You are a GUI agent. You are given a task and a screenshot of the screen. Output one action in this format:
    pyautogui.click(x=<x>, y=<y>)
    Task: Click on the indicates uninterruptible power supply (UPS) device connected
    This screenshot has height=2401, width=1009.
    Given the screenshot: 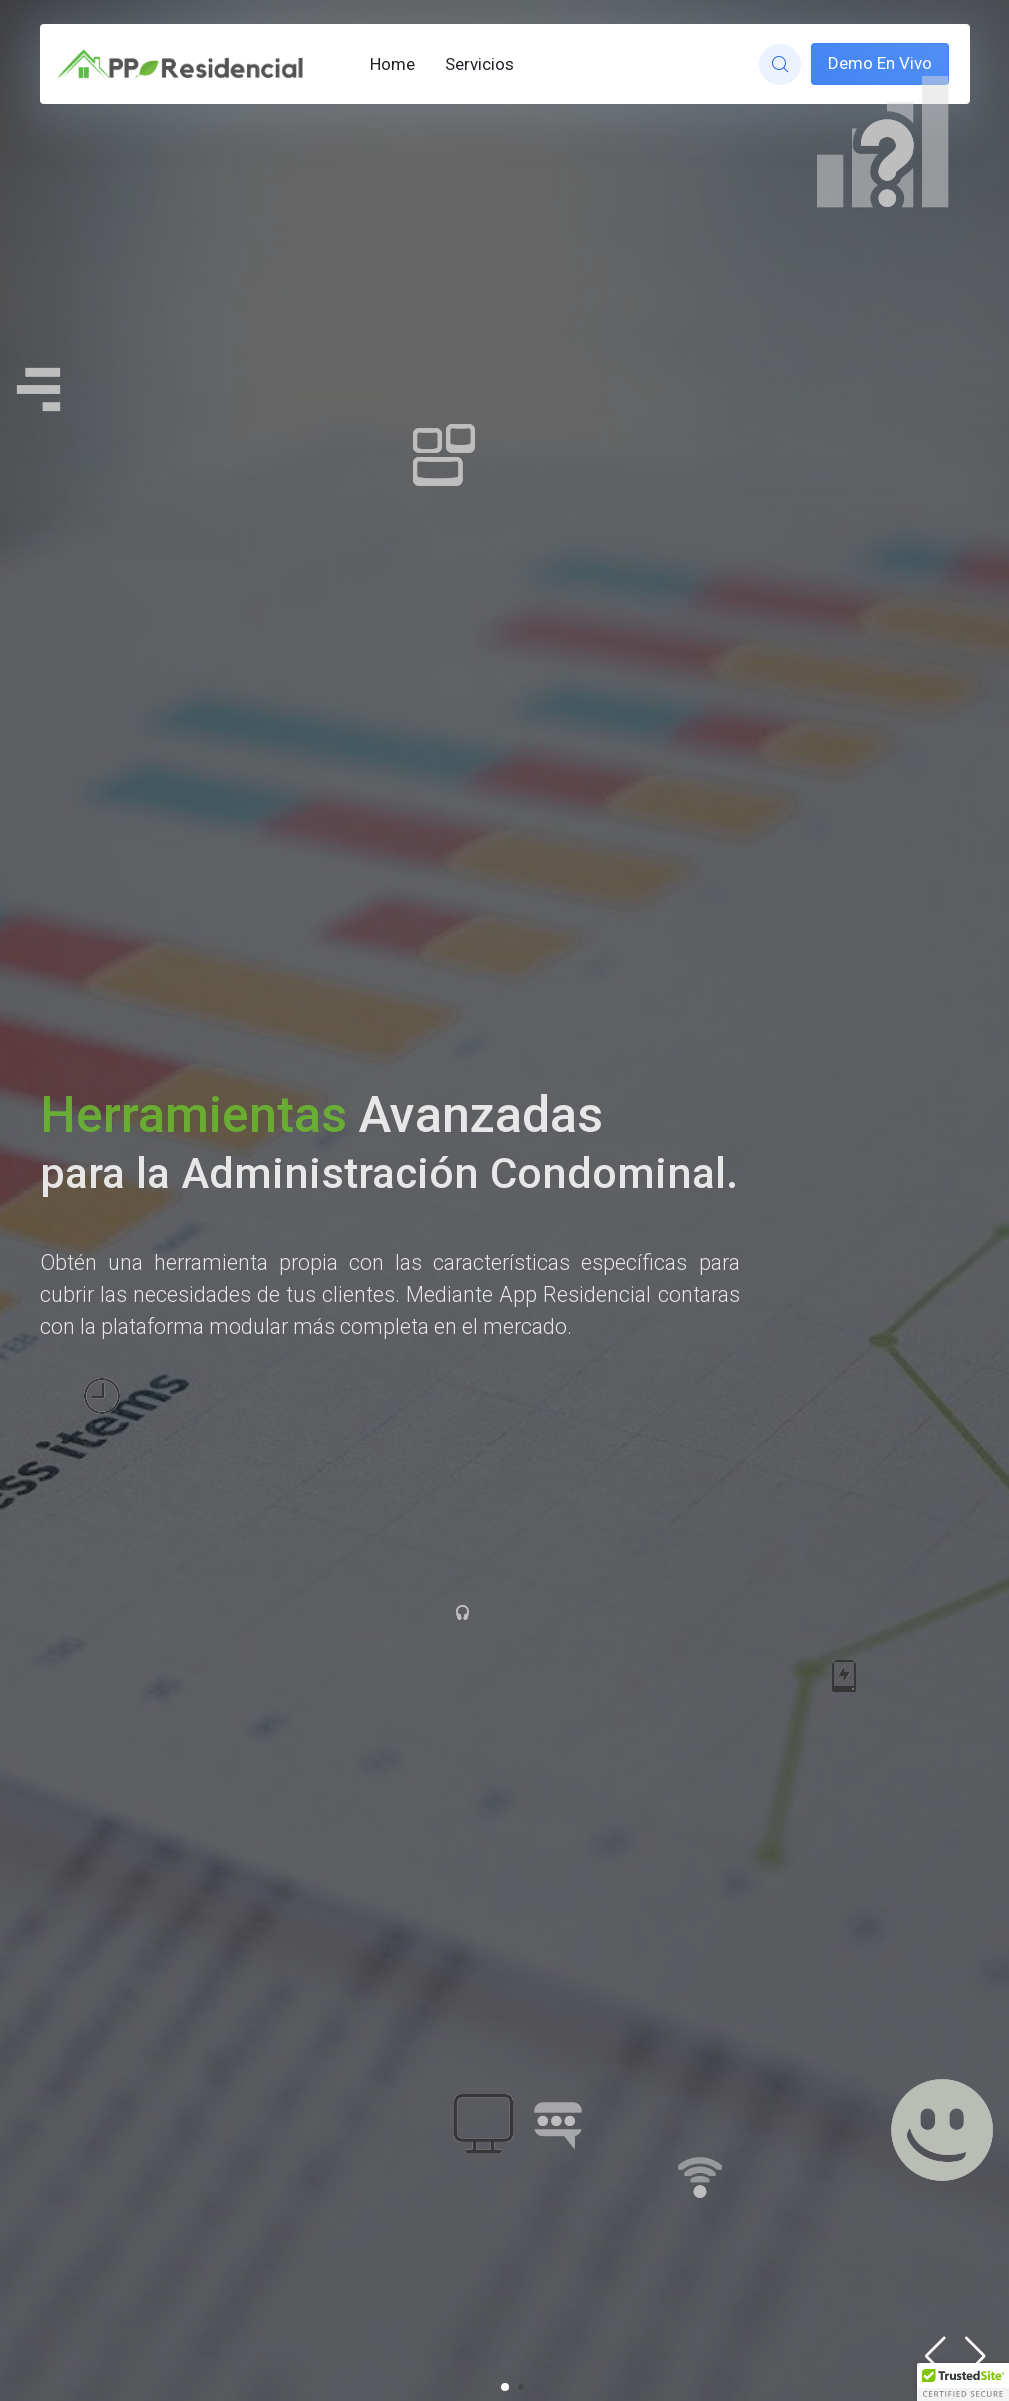 What is the action you would take?
    pyautogui.click(x=844, y=1676)
    